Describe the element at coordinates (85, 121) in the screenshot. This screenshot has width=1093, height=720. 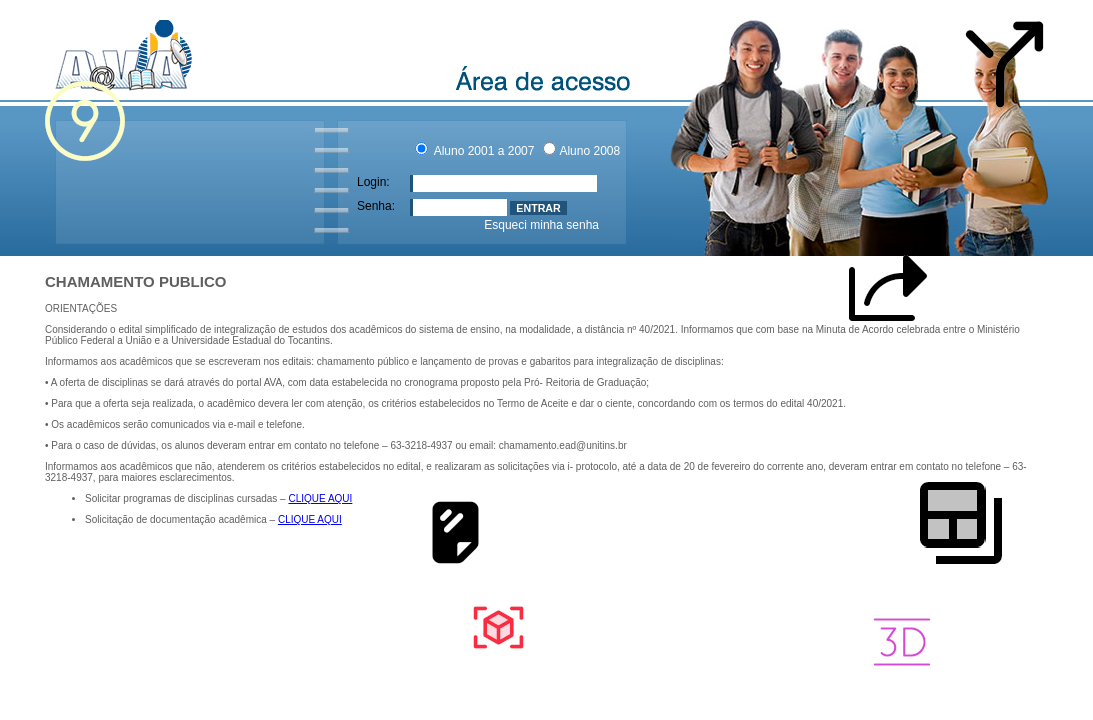
I see `indicates nine items or notifications` at that location.